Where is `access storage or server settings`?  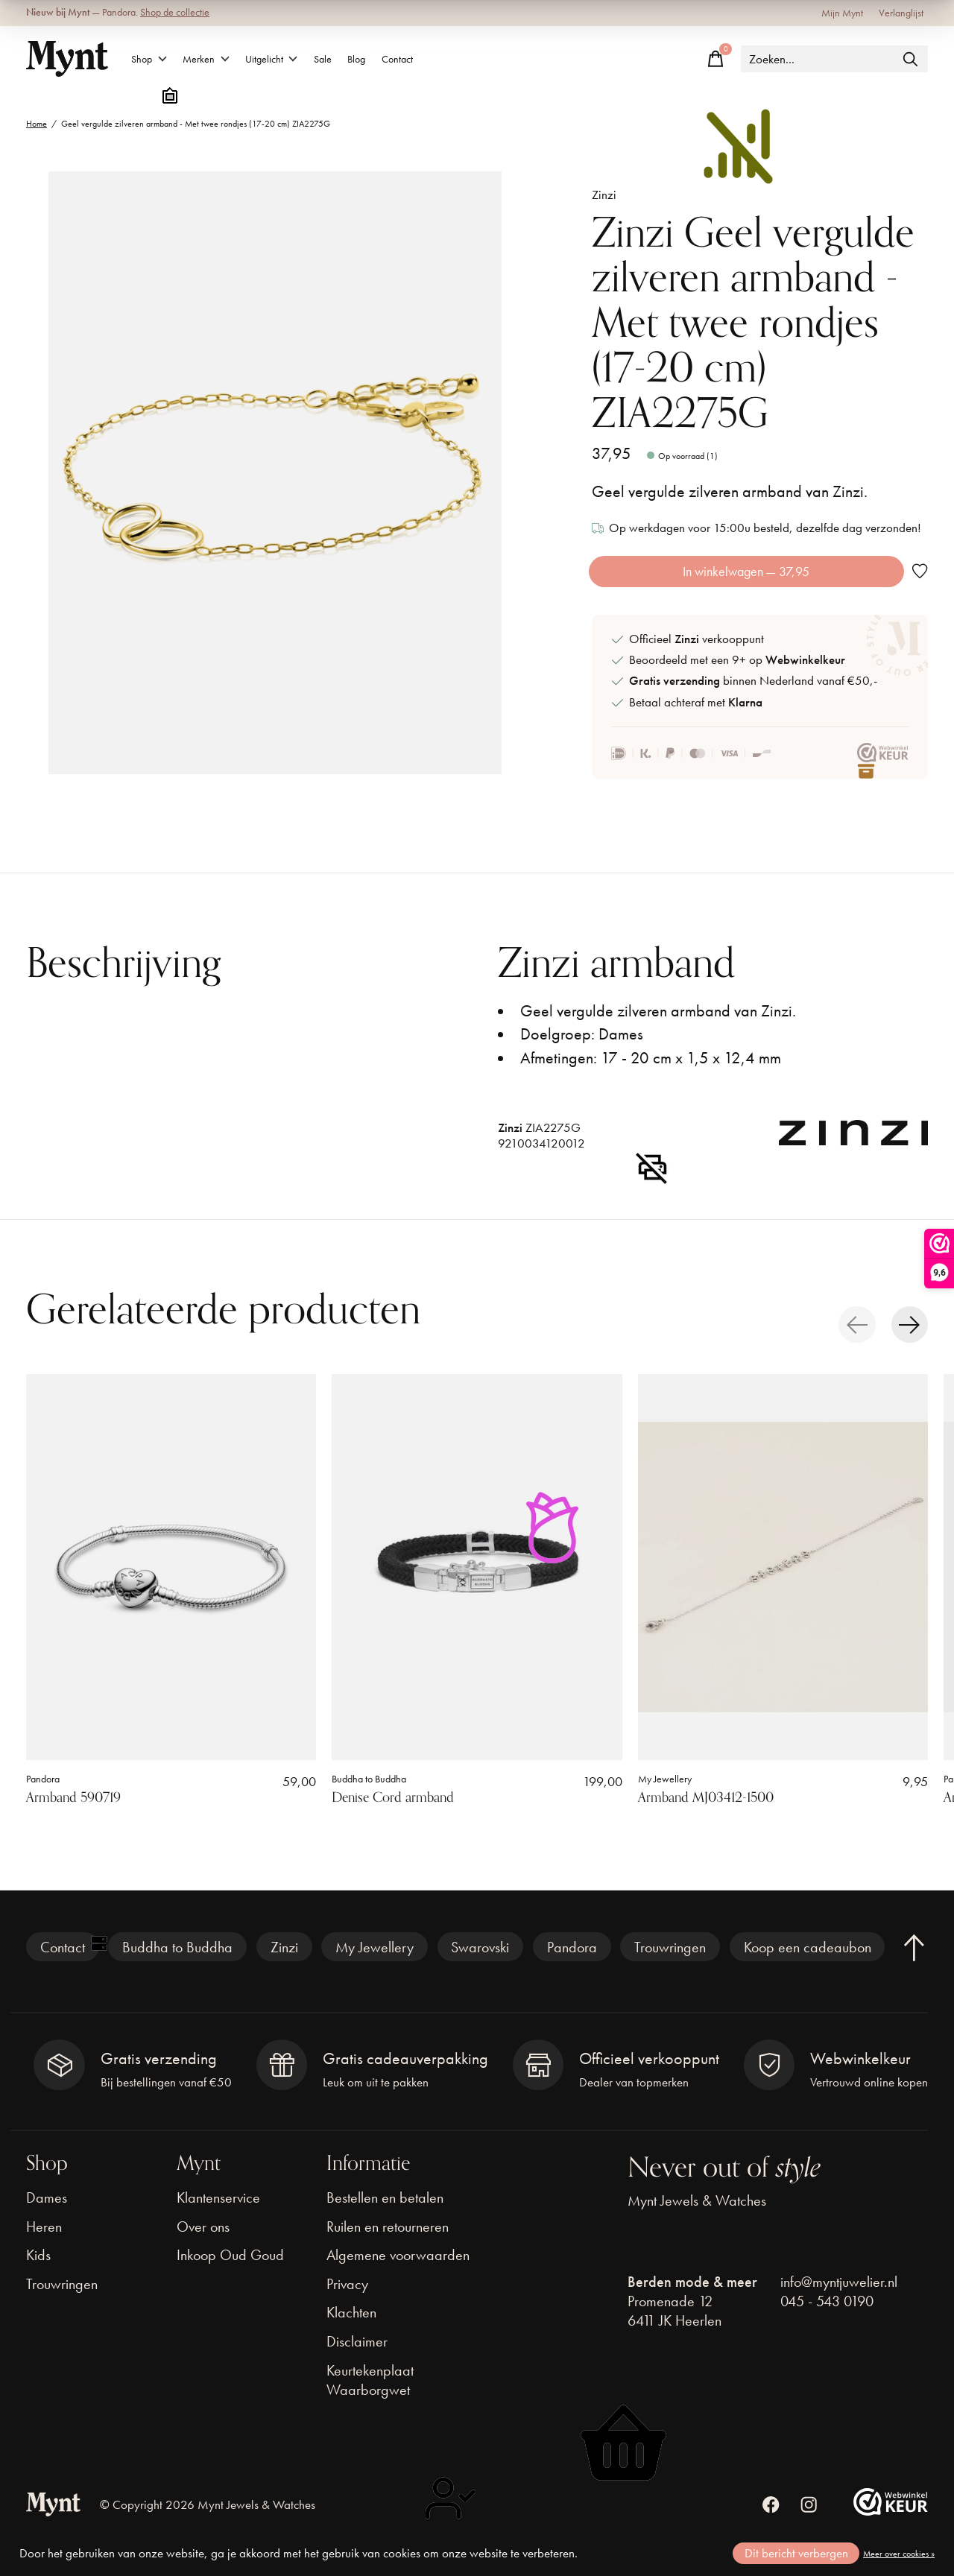
access storage or server settings is located at coordinates (99, 1943).